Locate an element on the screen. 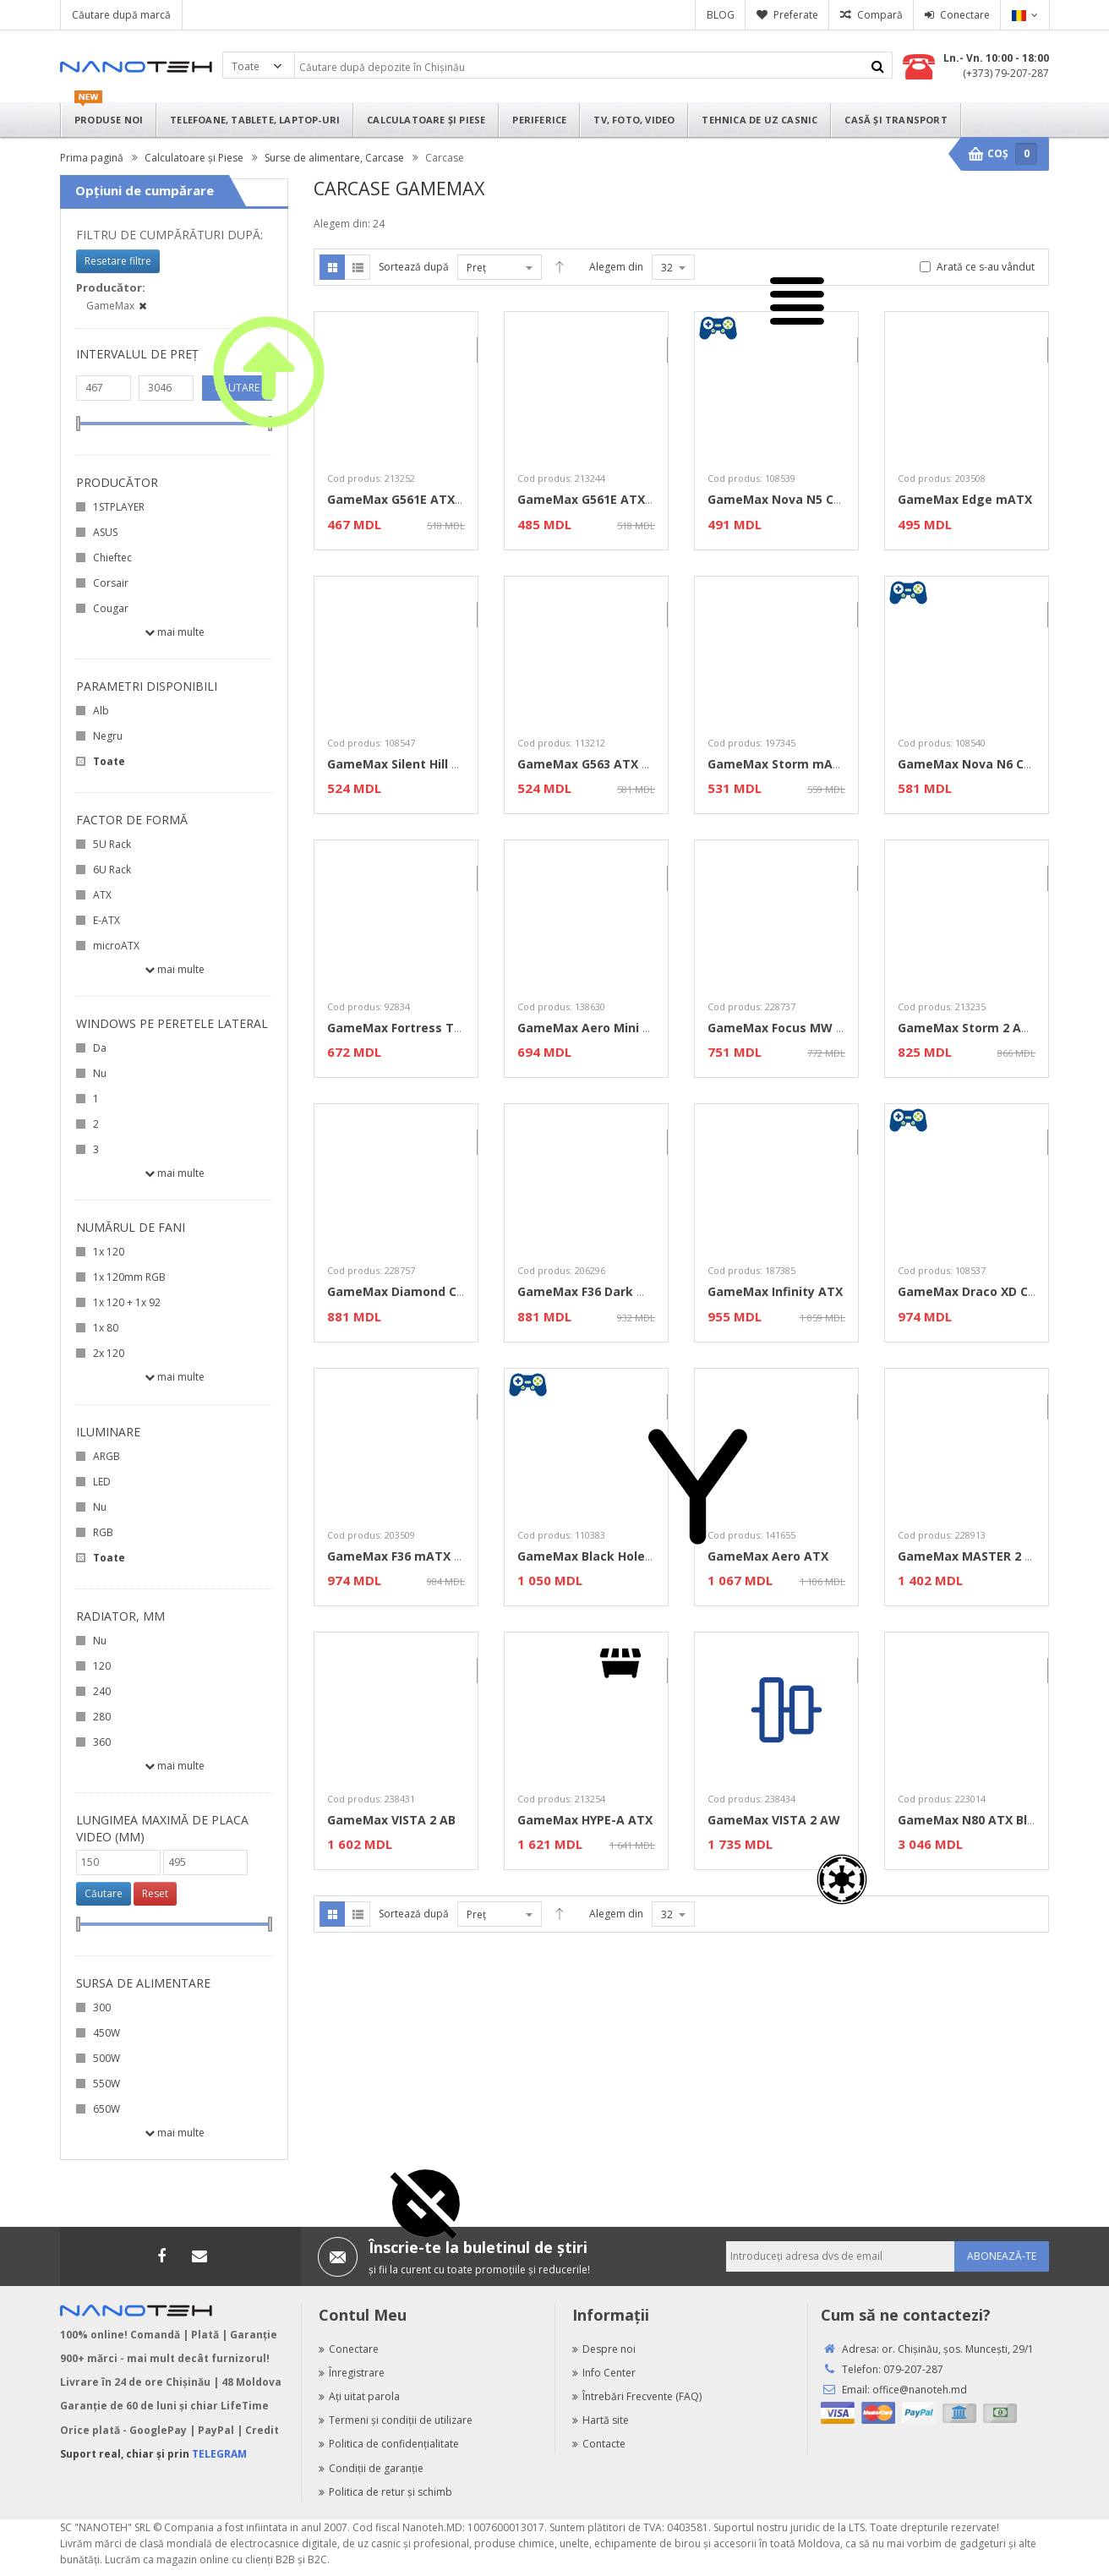 Image resolution: width=1109 pixels, height=2576 pixels. indicates unpublished or draft content is located at coordinates (426, 2203).